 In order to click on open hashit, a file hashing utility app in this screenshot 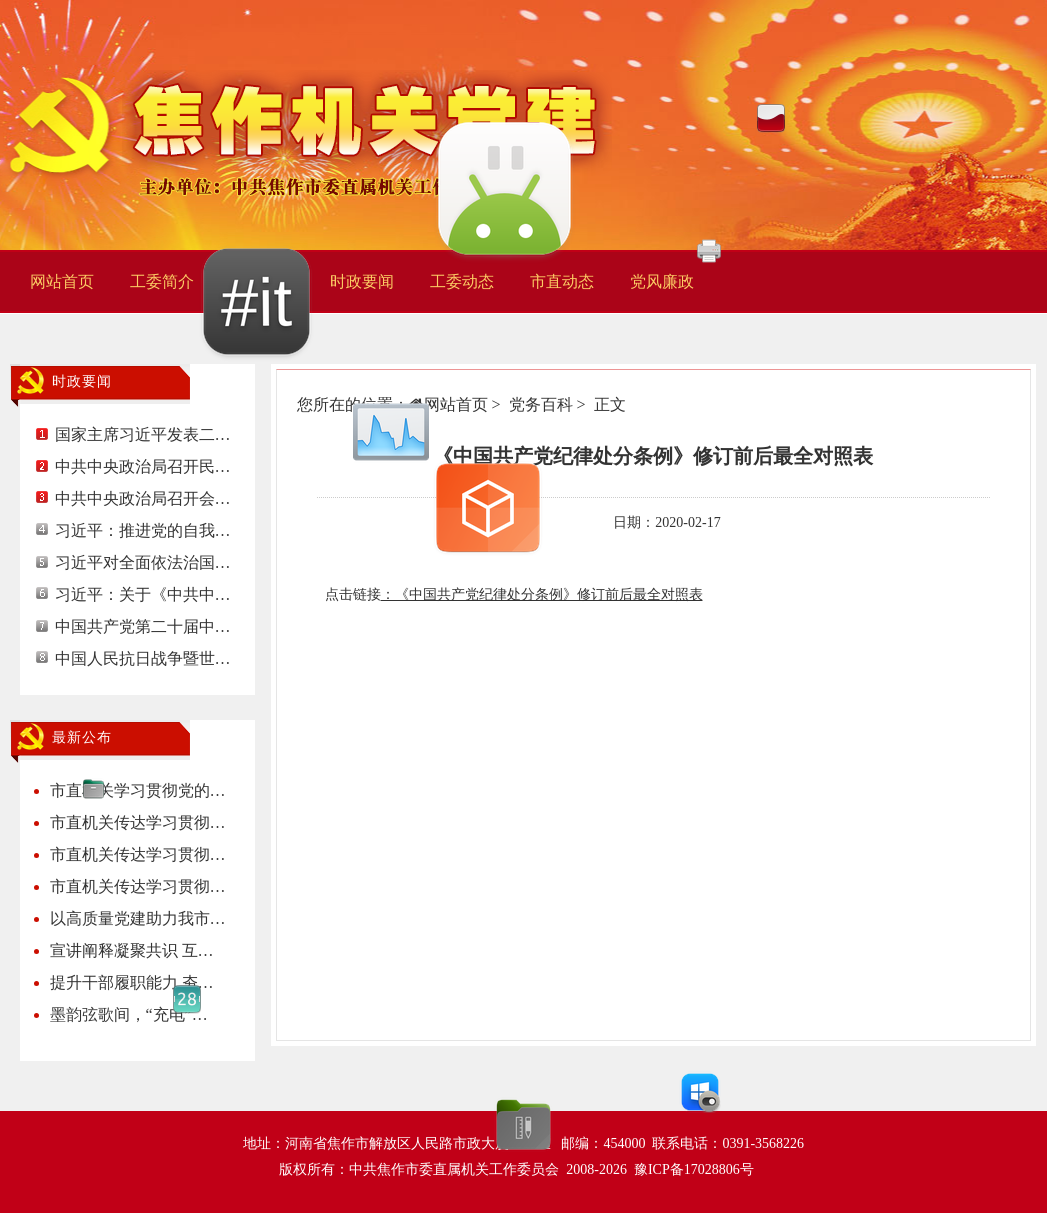, I will do `click(256, 301)`.